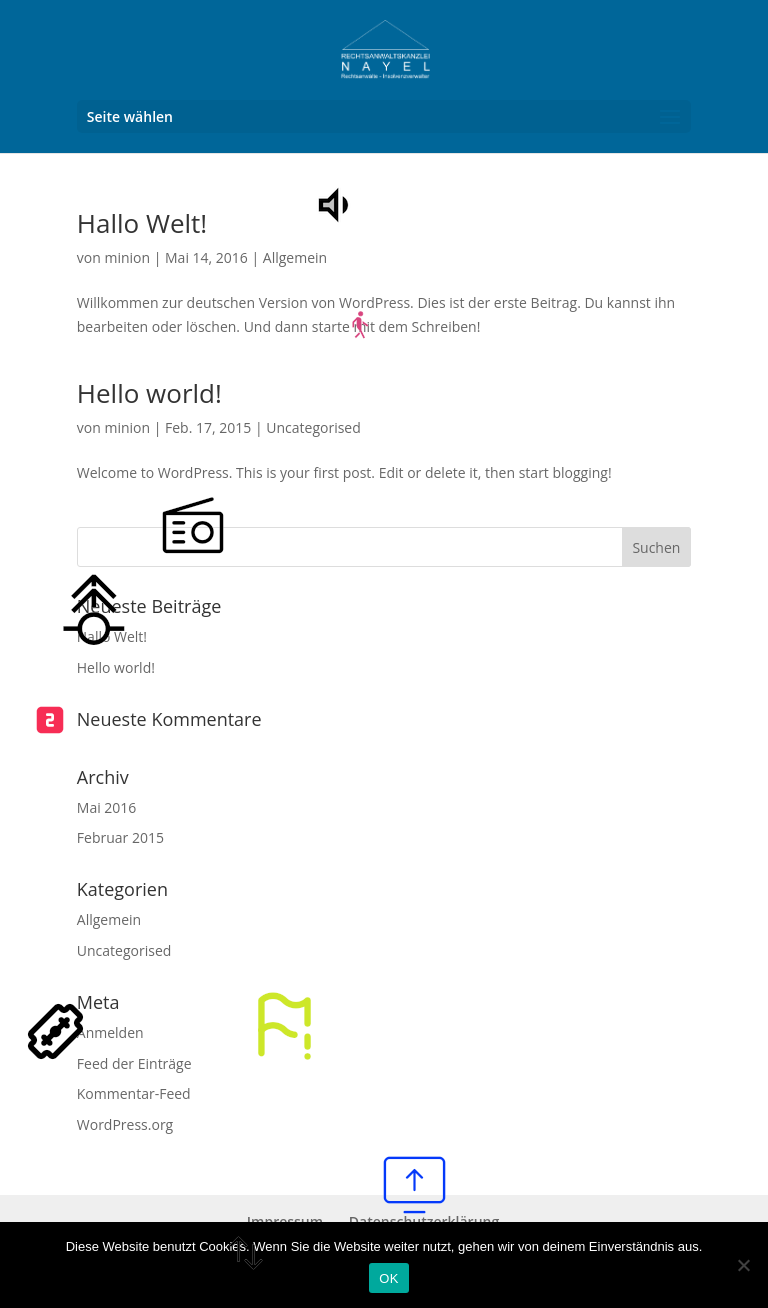  What do you see at coordinates (193, 530) in the screenshot?
I see `open radio or audio streaming` at bounding box center [193, 530].